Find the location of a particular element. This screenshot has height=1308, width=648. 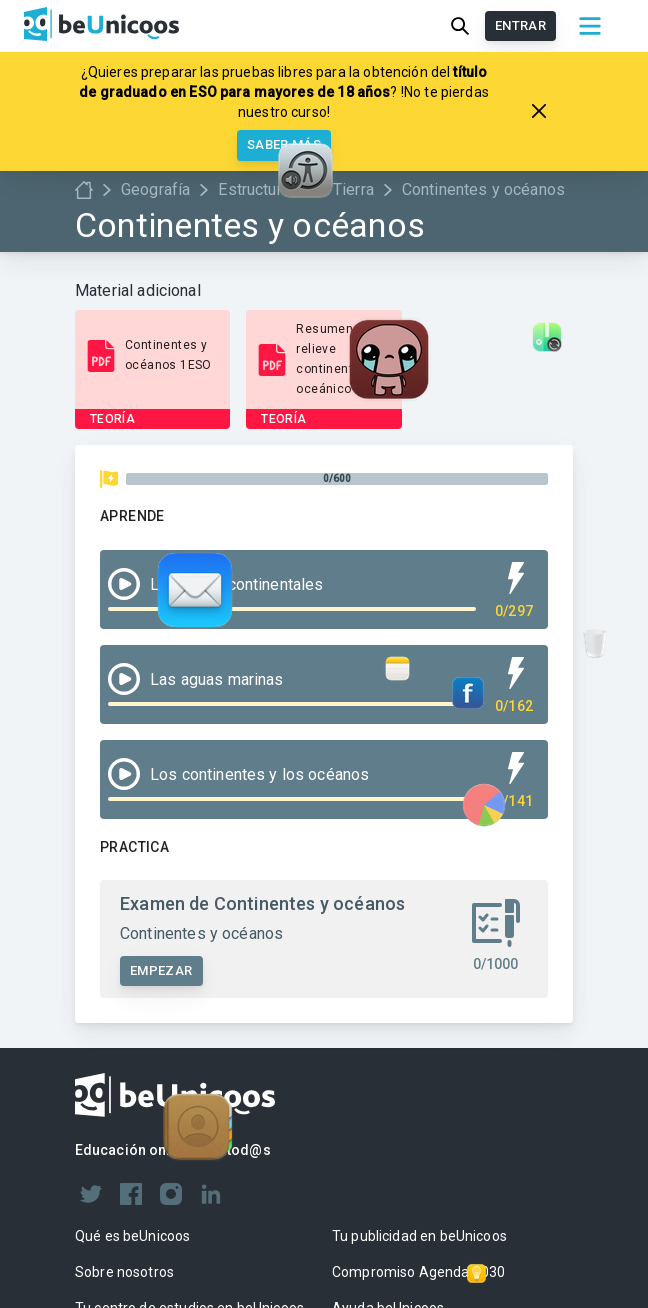

launch the binding of isaac: rebirth game is located at coordinates (389, 358).